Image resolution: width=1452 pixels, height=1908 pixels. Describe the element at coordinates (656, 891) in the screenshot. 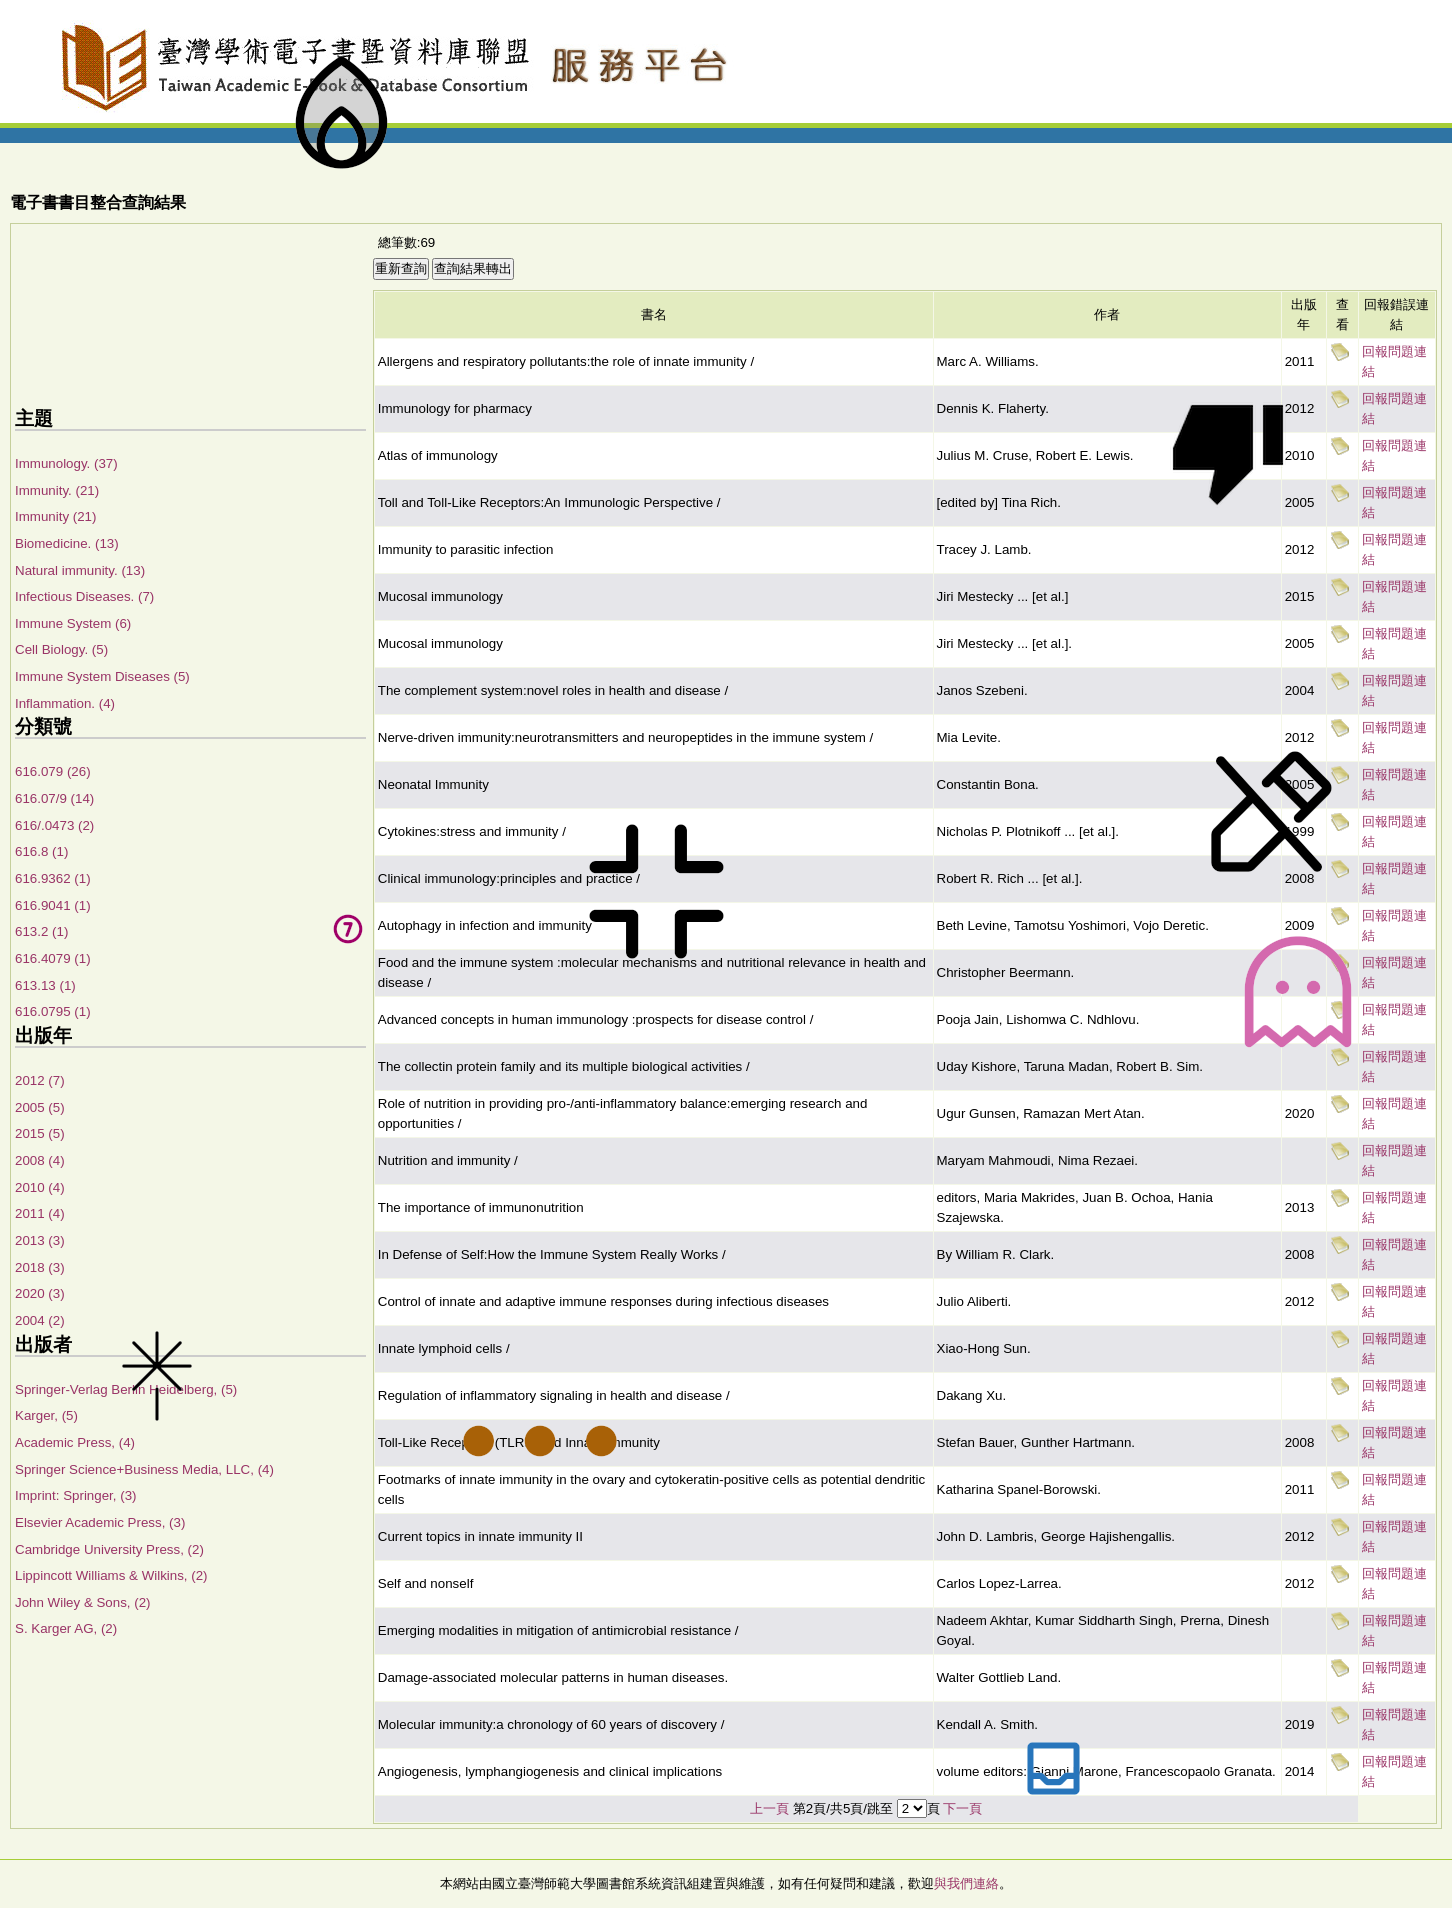

I see `exit fullscreen mode` at that location.